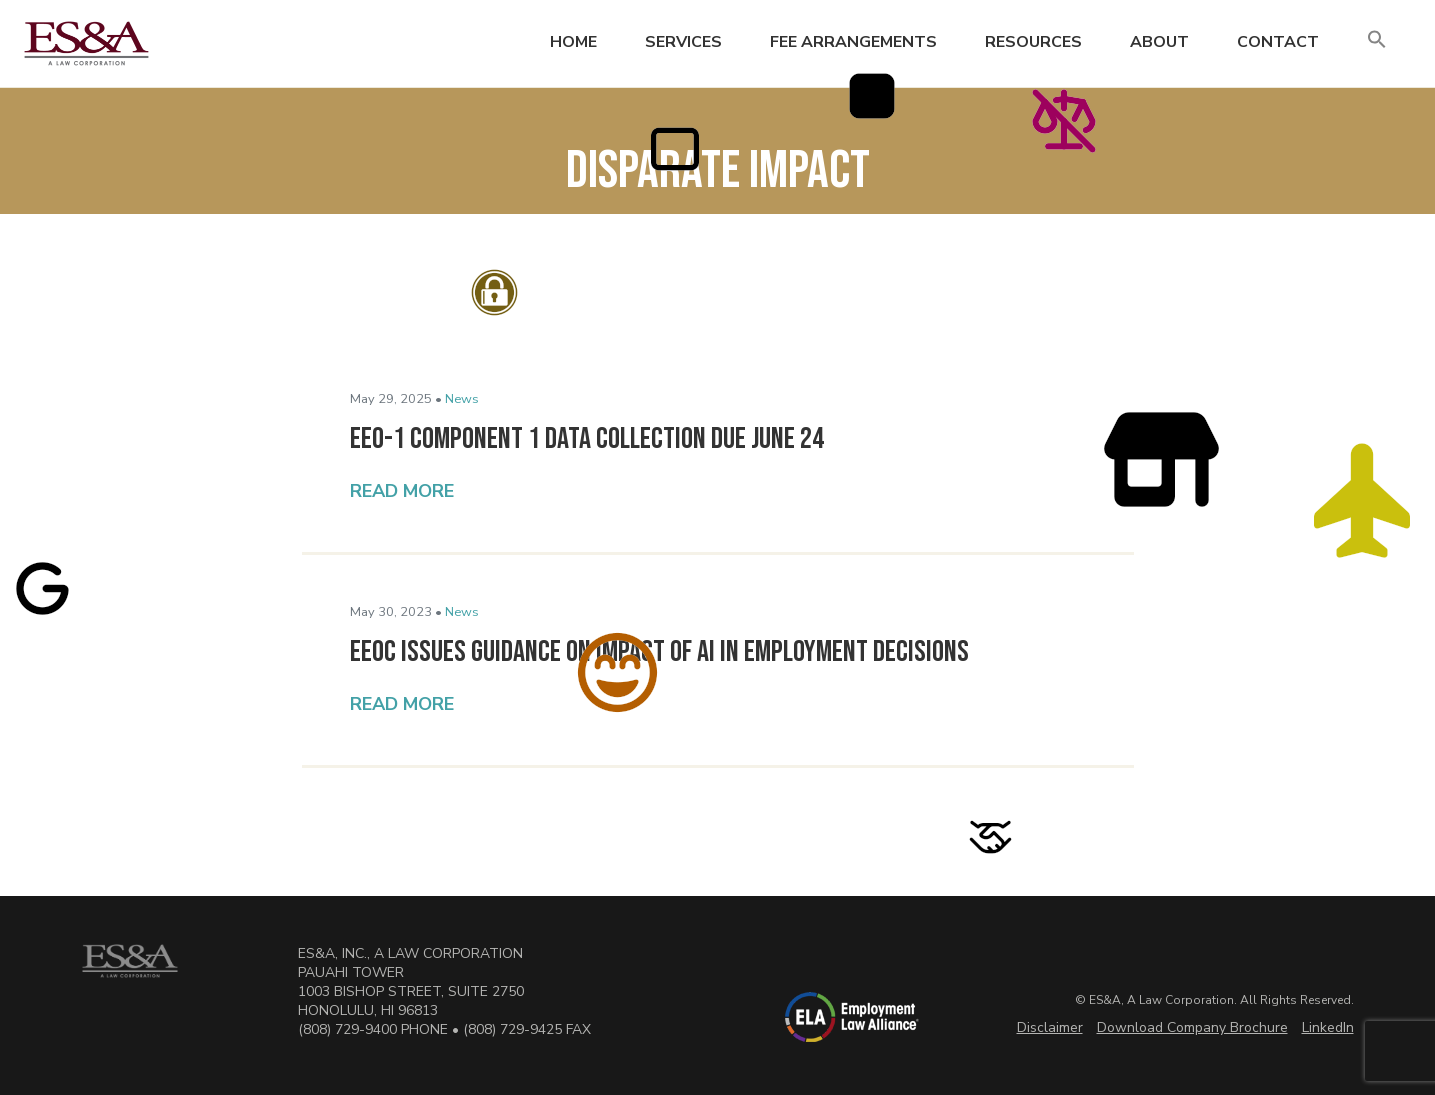 Image resolution: width=1435 pixels, height=1095 pixels. I want to click on react with a happy emoji, so click(617, 672).